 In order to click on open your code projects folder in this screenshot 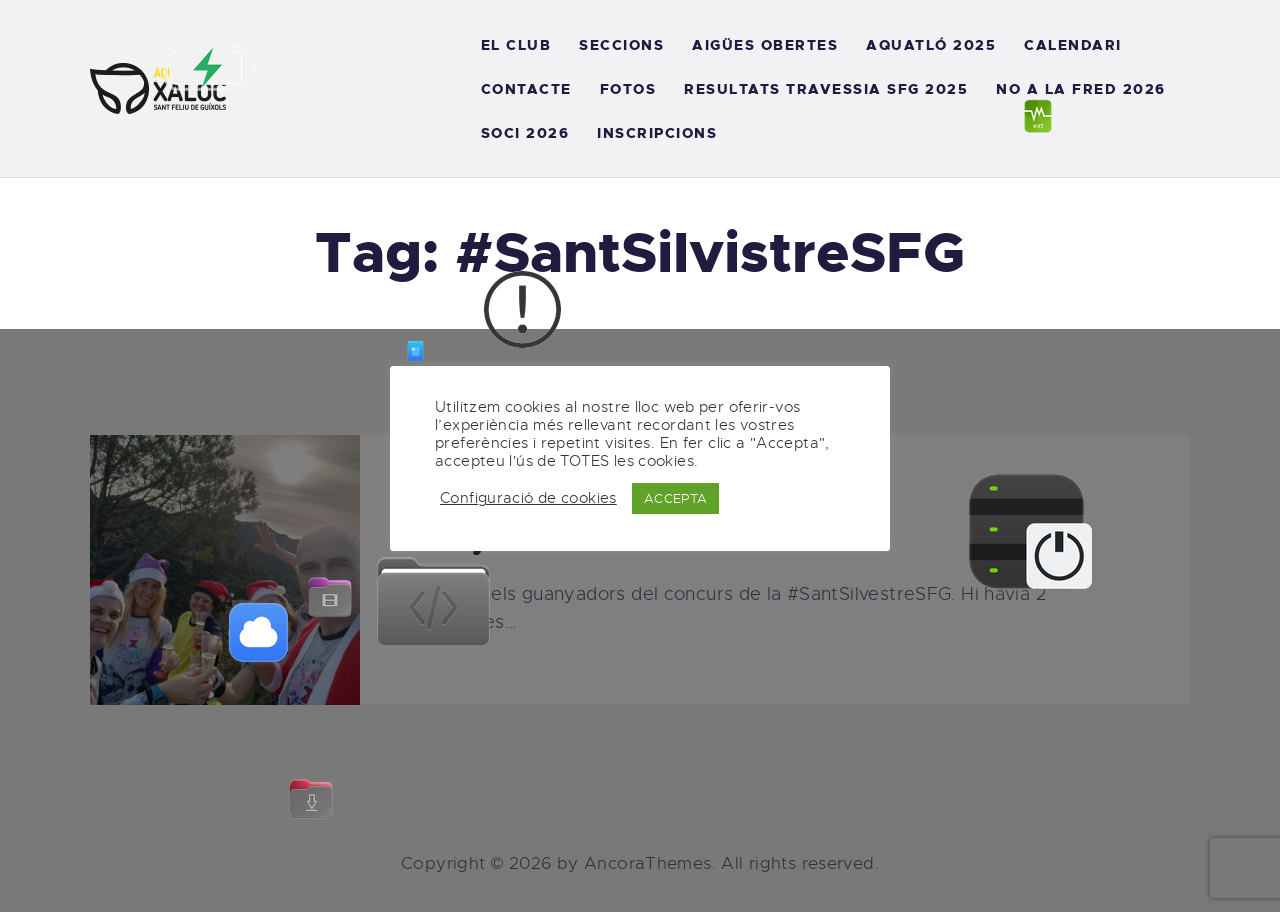, I will do `click(433, 601)`.